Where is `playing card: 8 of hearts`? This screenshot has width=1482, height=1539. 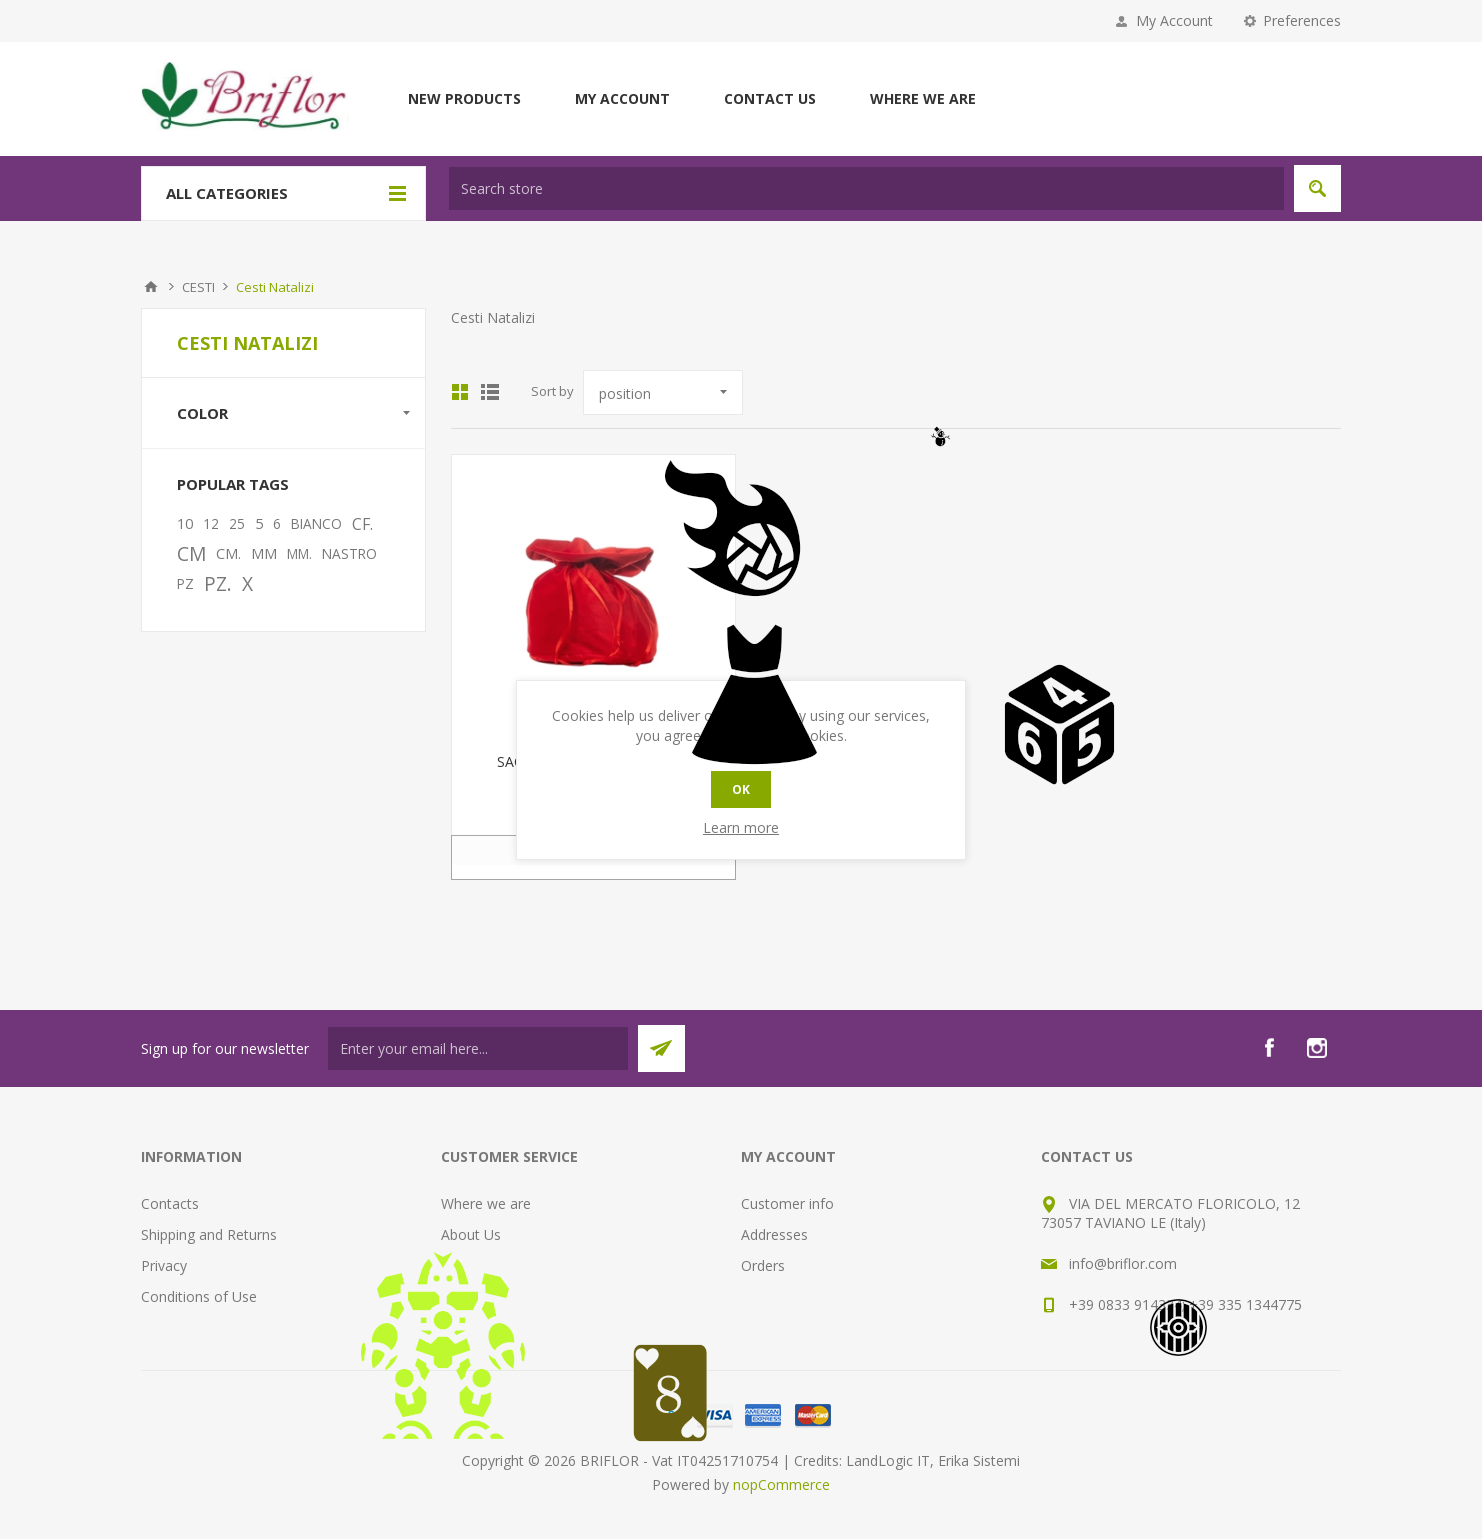
playing card: 8 of hearts is located at coordinates (670, 1393).